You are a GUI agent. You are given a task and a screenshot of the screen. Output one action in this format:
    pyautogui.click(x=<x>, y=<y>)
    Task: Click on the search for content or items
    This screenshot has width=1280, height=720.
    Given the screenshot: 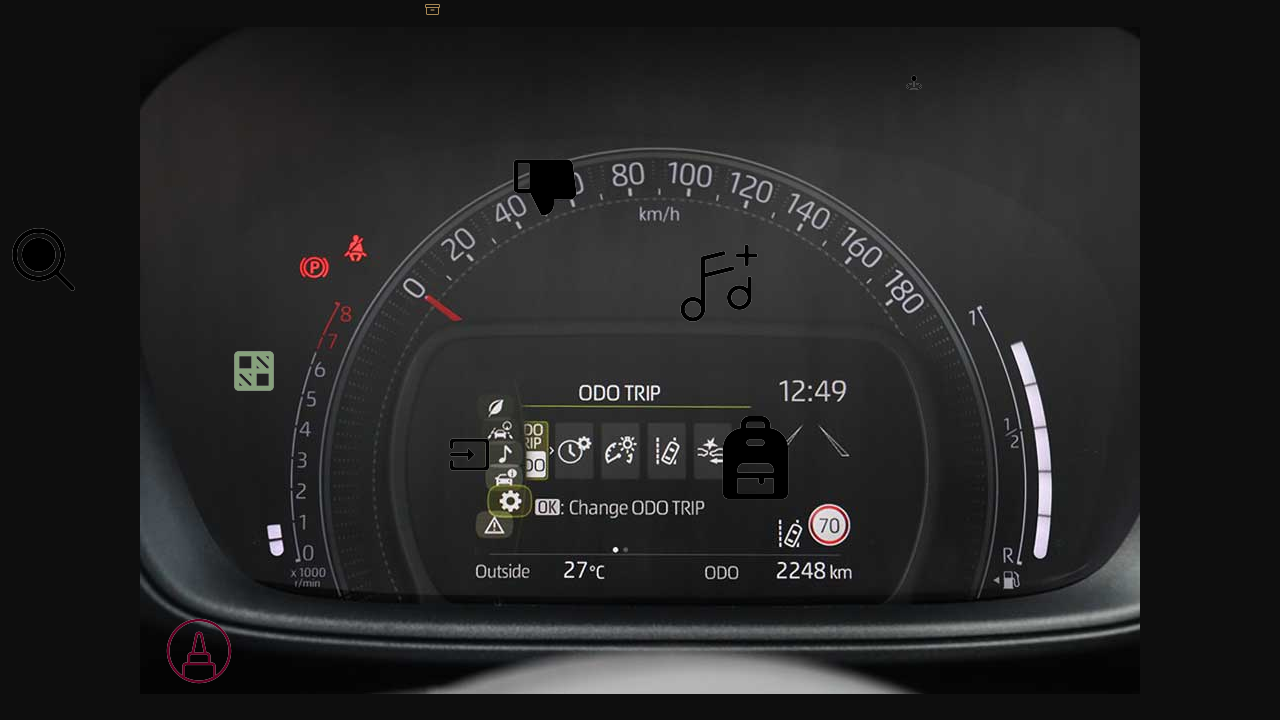 What is the action you would take?
    pyautogui.click(x=43, y=259)
    